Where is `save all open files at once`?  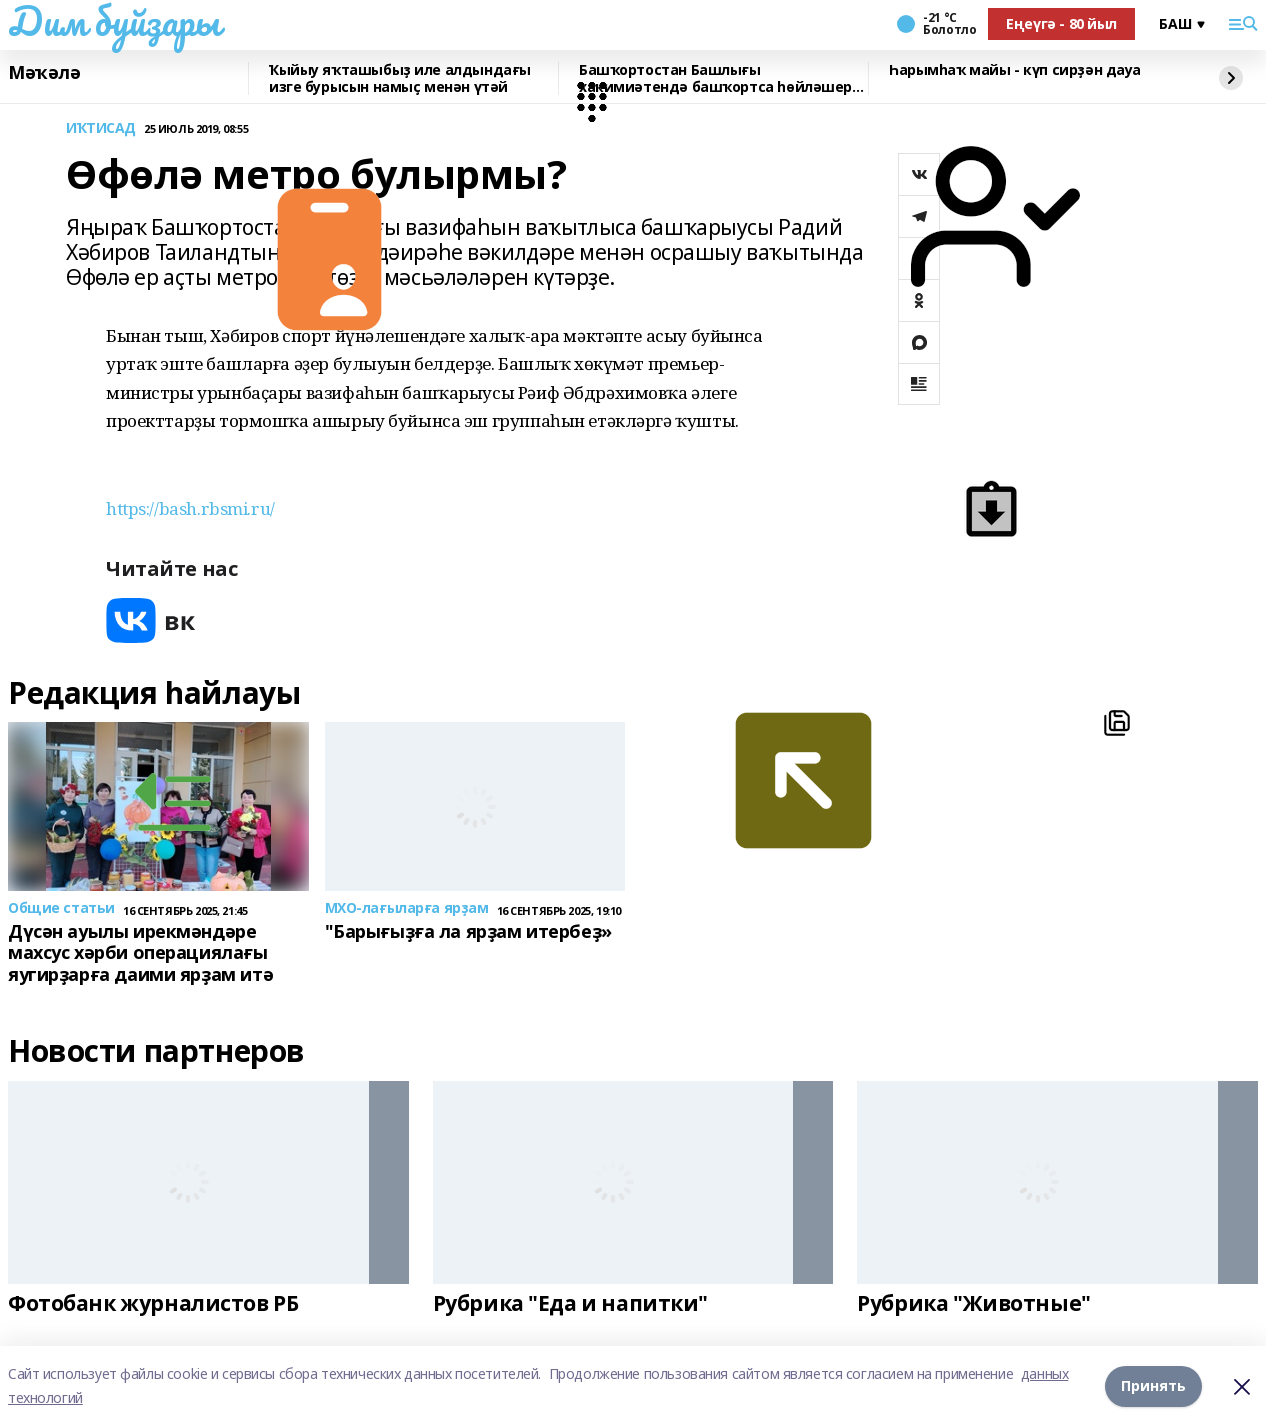
save all open files at once is located at coordinates (1117, 723).